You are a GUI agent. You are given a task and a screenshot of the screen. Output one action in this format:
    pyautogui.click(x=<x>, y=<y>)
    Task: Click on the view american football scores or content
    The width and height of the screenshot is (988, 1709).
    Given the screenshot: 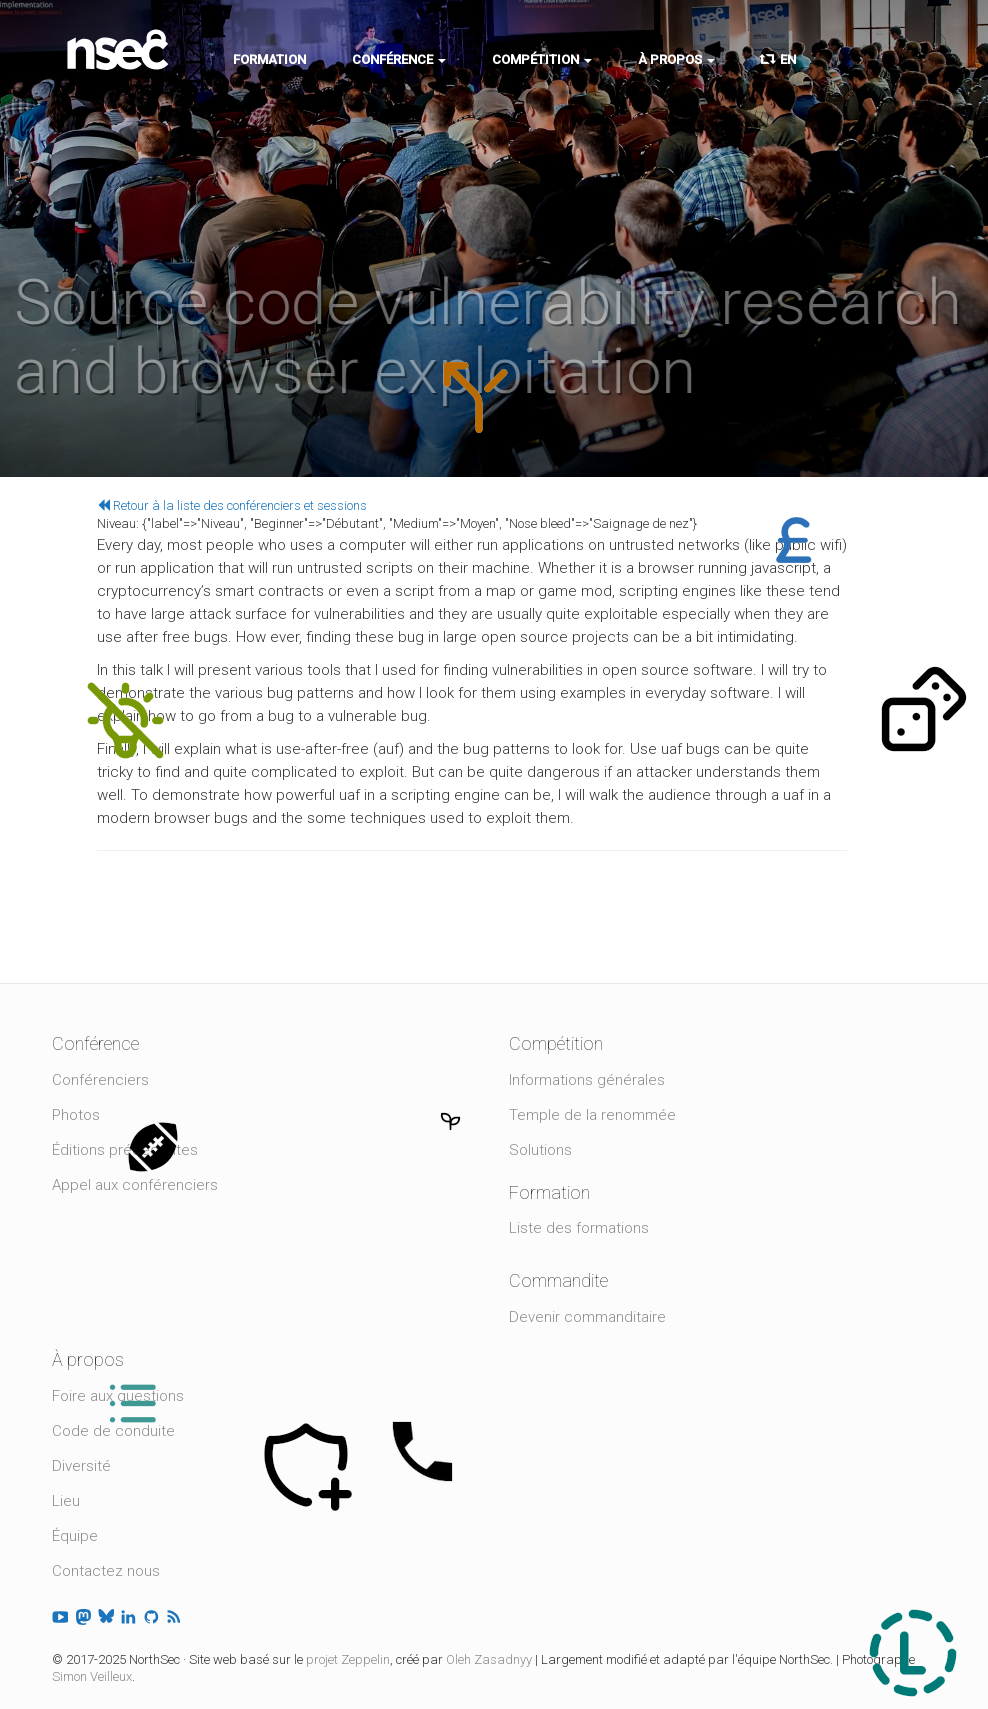 What is the action you would take?
    pyautogui.click(x=153, y=1147)
    